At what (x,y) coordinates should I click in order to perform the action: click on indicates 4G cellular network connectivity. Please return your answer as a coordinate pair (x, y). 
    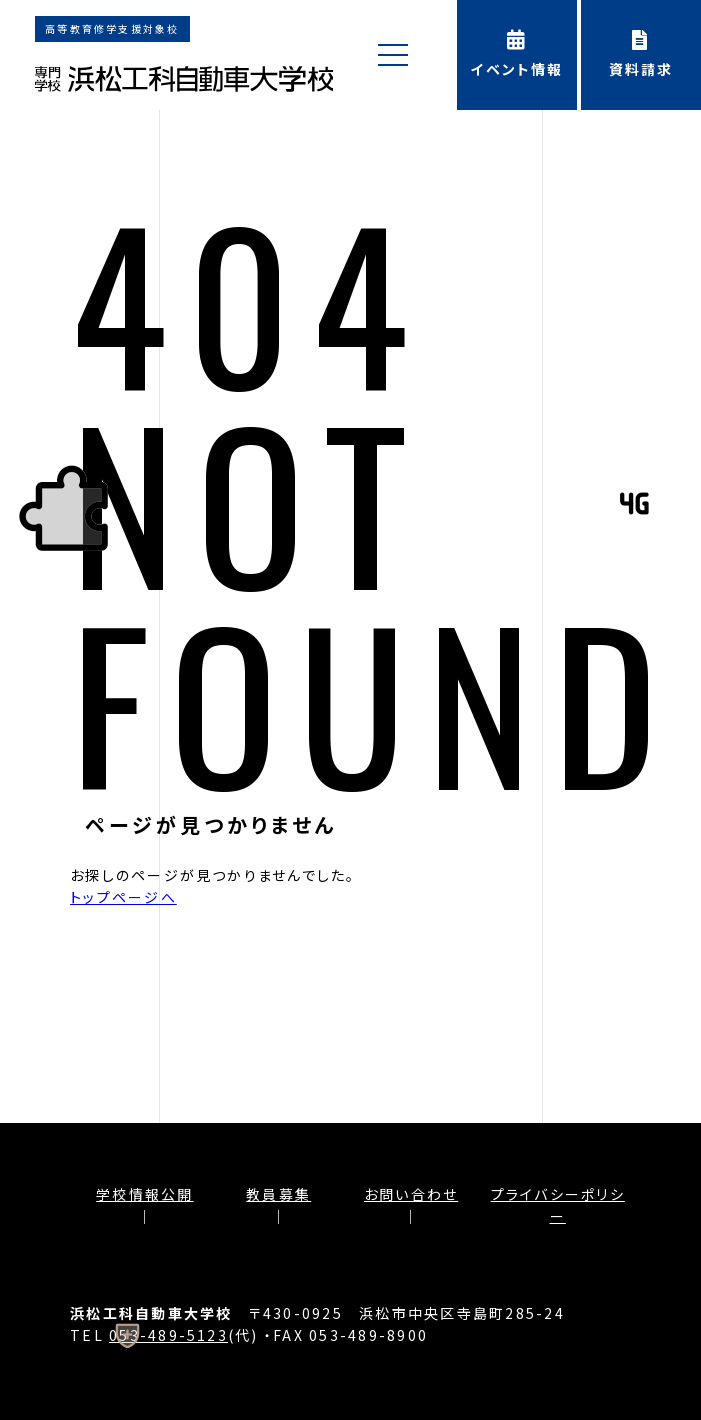
    Looking at the image, I should click on (635, 503).